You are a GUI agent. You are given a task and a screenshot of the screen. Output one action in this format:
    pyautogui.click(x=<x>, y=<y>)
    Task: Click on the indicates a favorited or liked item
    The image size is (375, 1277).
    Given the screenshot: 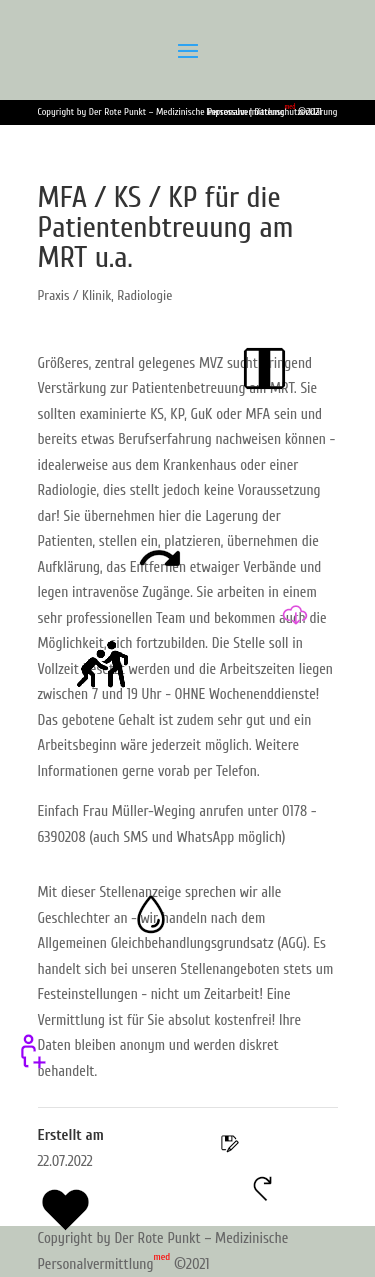 What is the action you would take?
    pyautogui.click(x=65, y=1209)
    